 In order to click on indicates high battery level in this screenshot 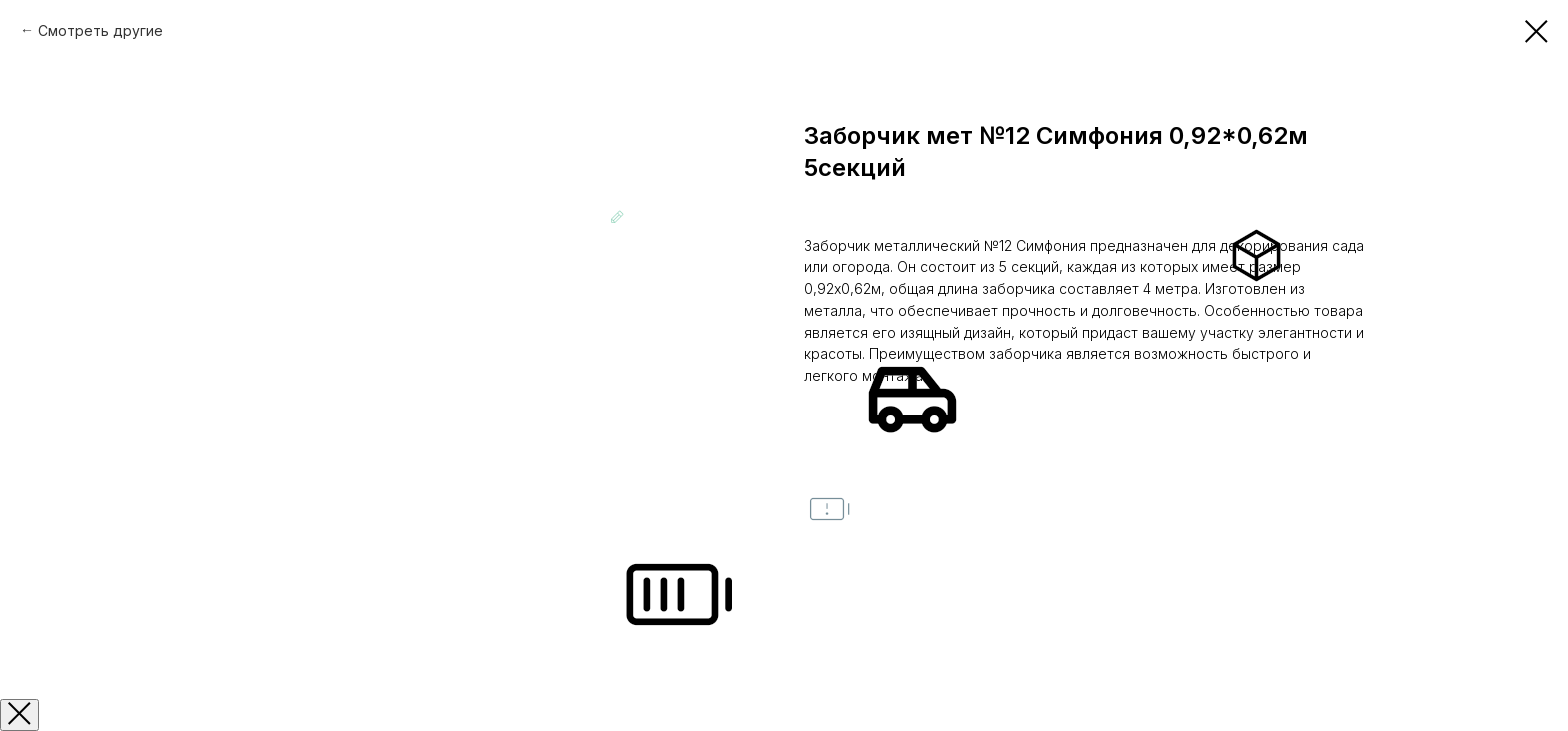, I will do `click(677, 594)`.